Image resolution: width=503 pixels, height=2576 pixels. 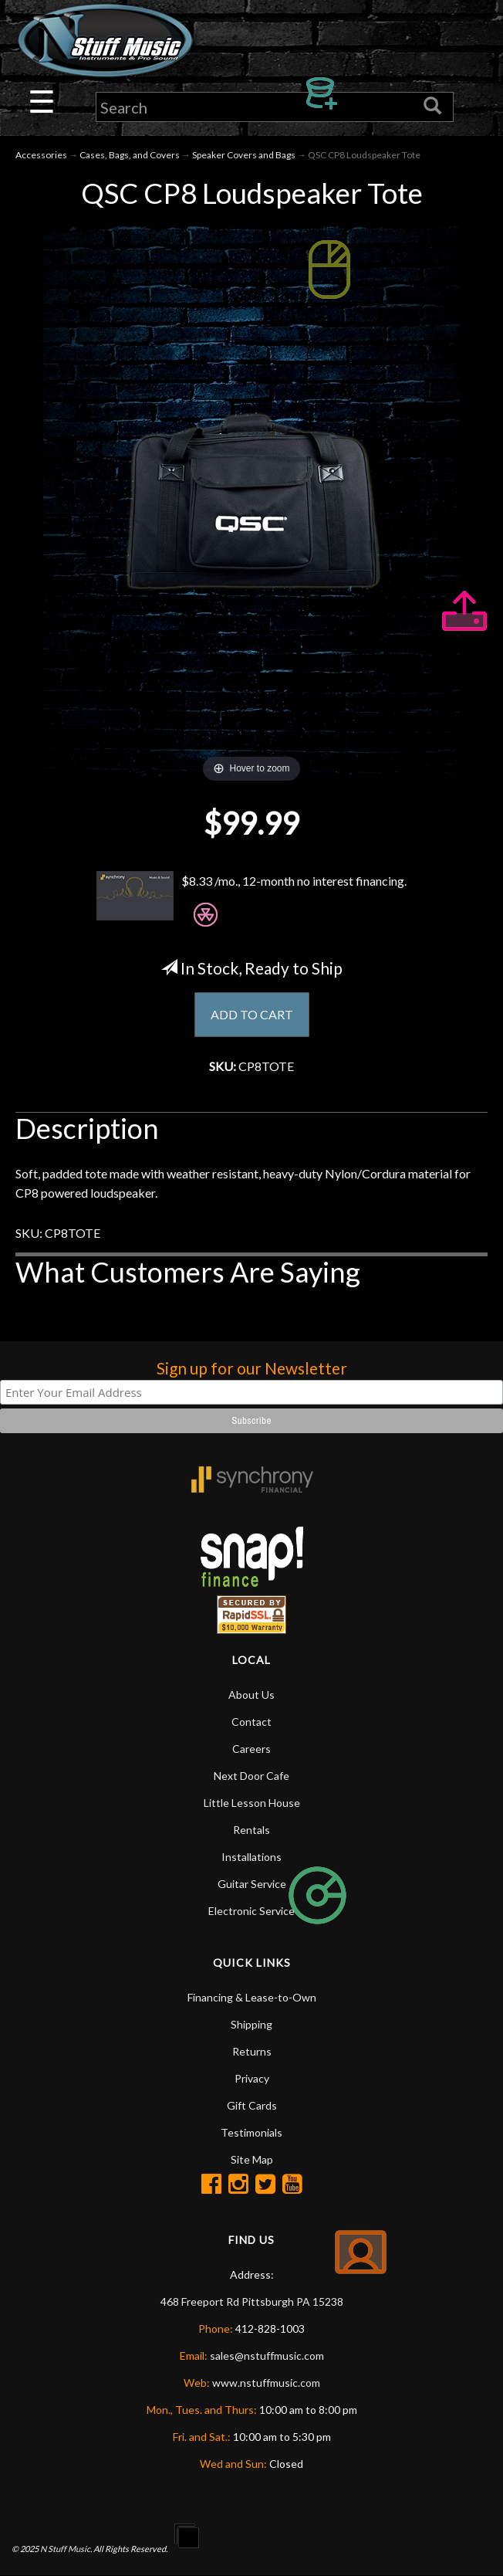 I want to click on right-click to open context menu, so click(x=329, y=269).